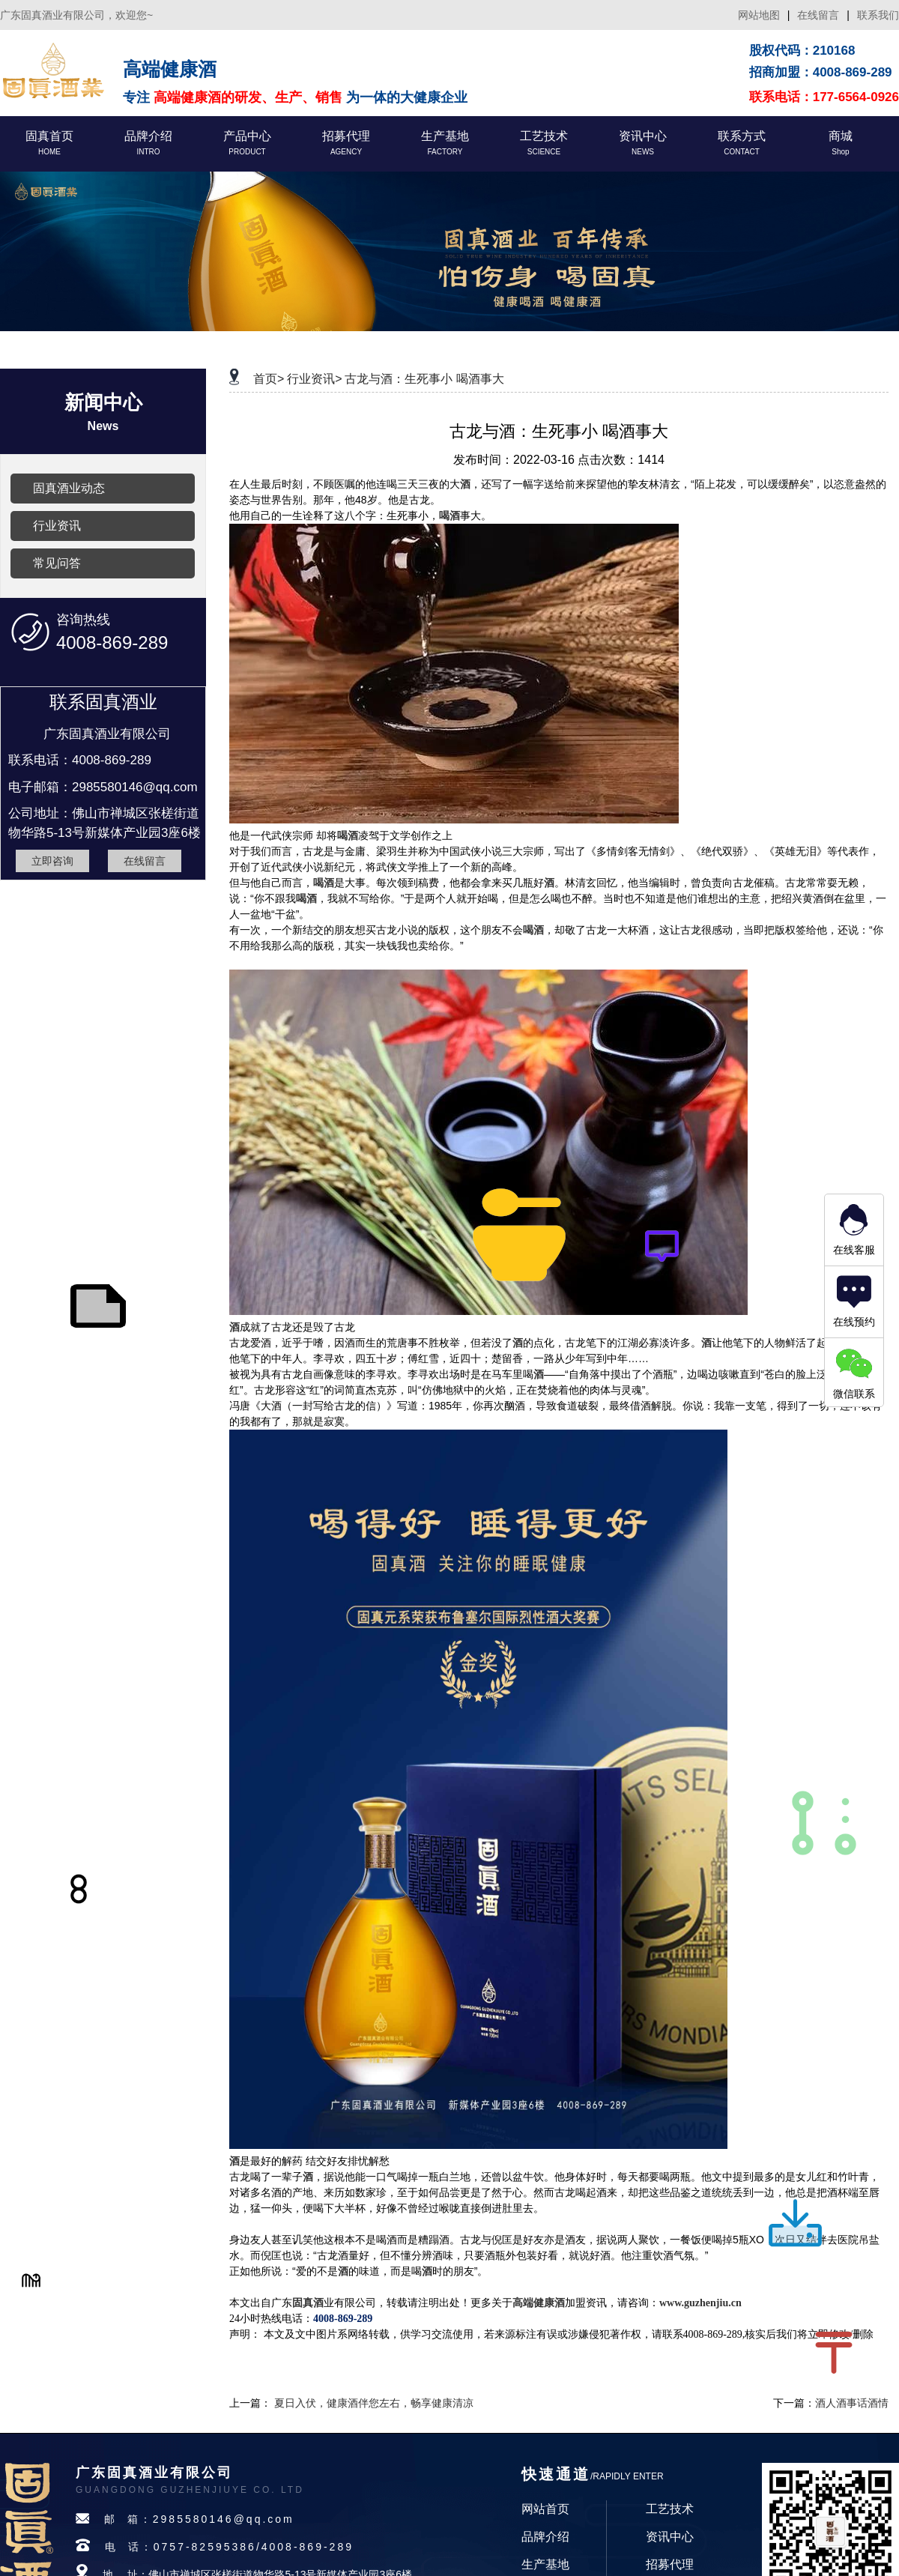 The width and height of the screenshot is (899, 2576). I want to click on open chat or messaging, so click(662, 1245).